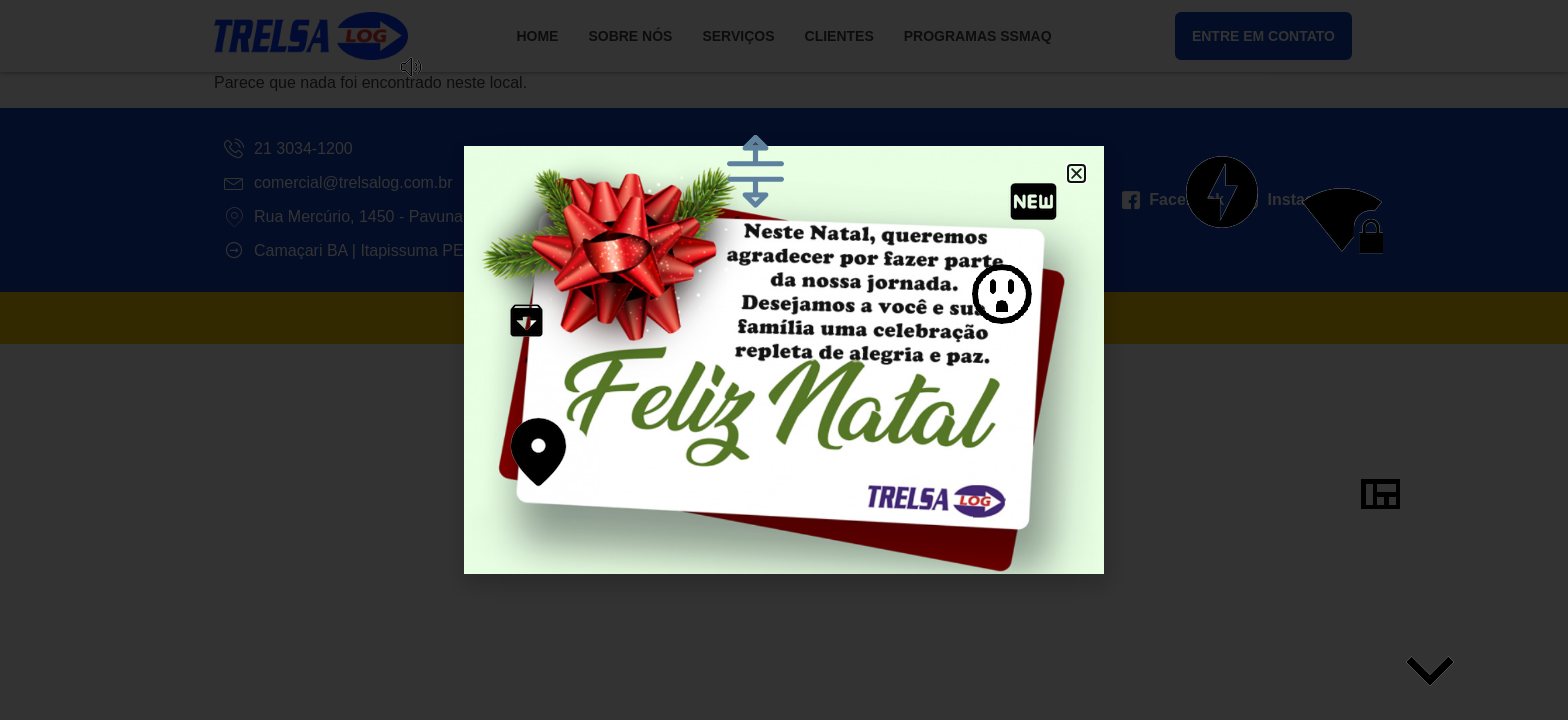  I want to click on split view vertically, so click(755, 171).